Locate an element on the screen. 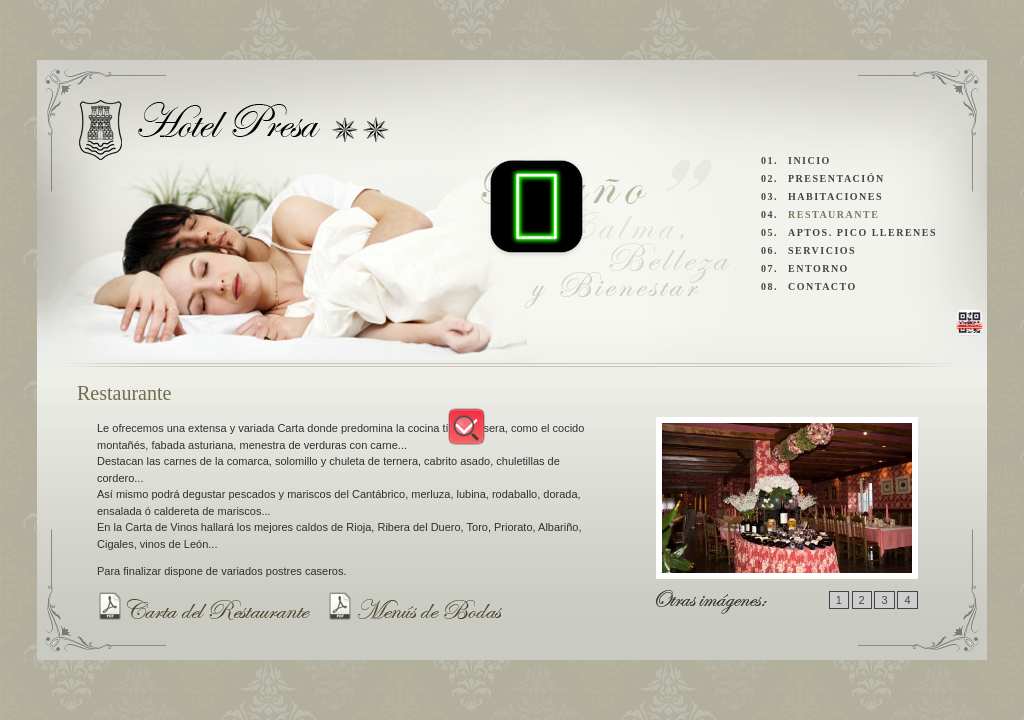 The height and width of the screenshot is (720, 1024). open system configuration tool is located at coordinates (466, 426).